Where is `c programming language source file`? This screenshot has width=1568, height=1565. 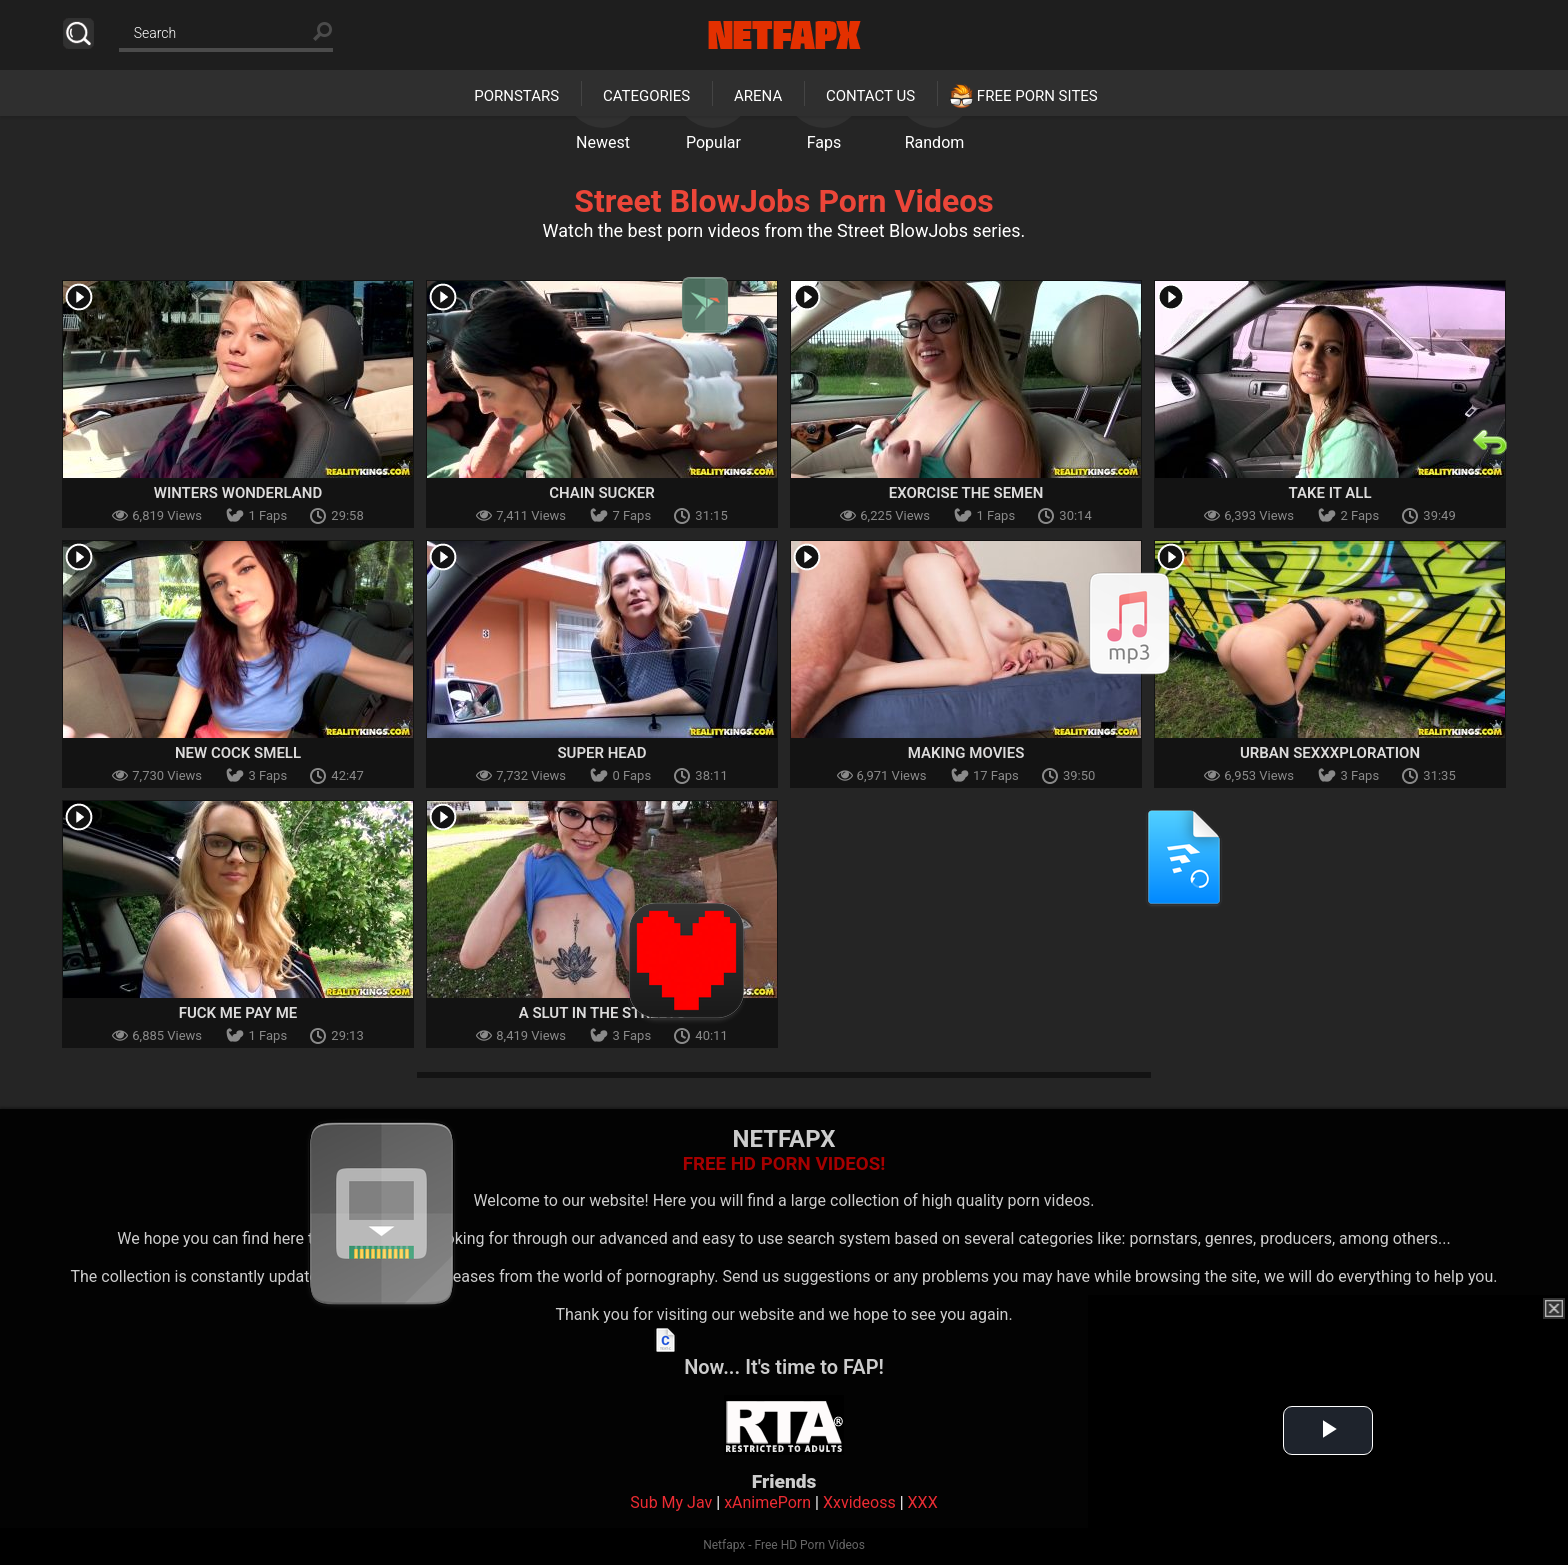
c programming language source file is located at coordinates (665, 1340).